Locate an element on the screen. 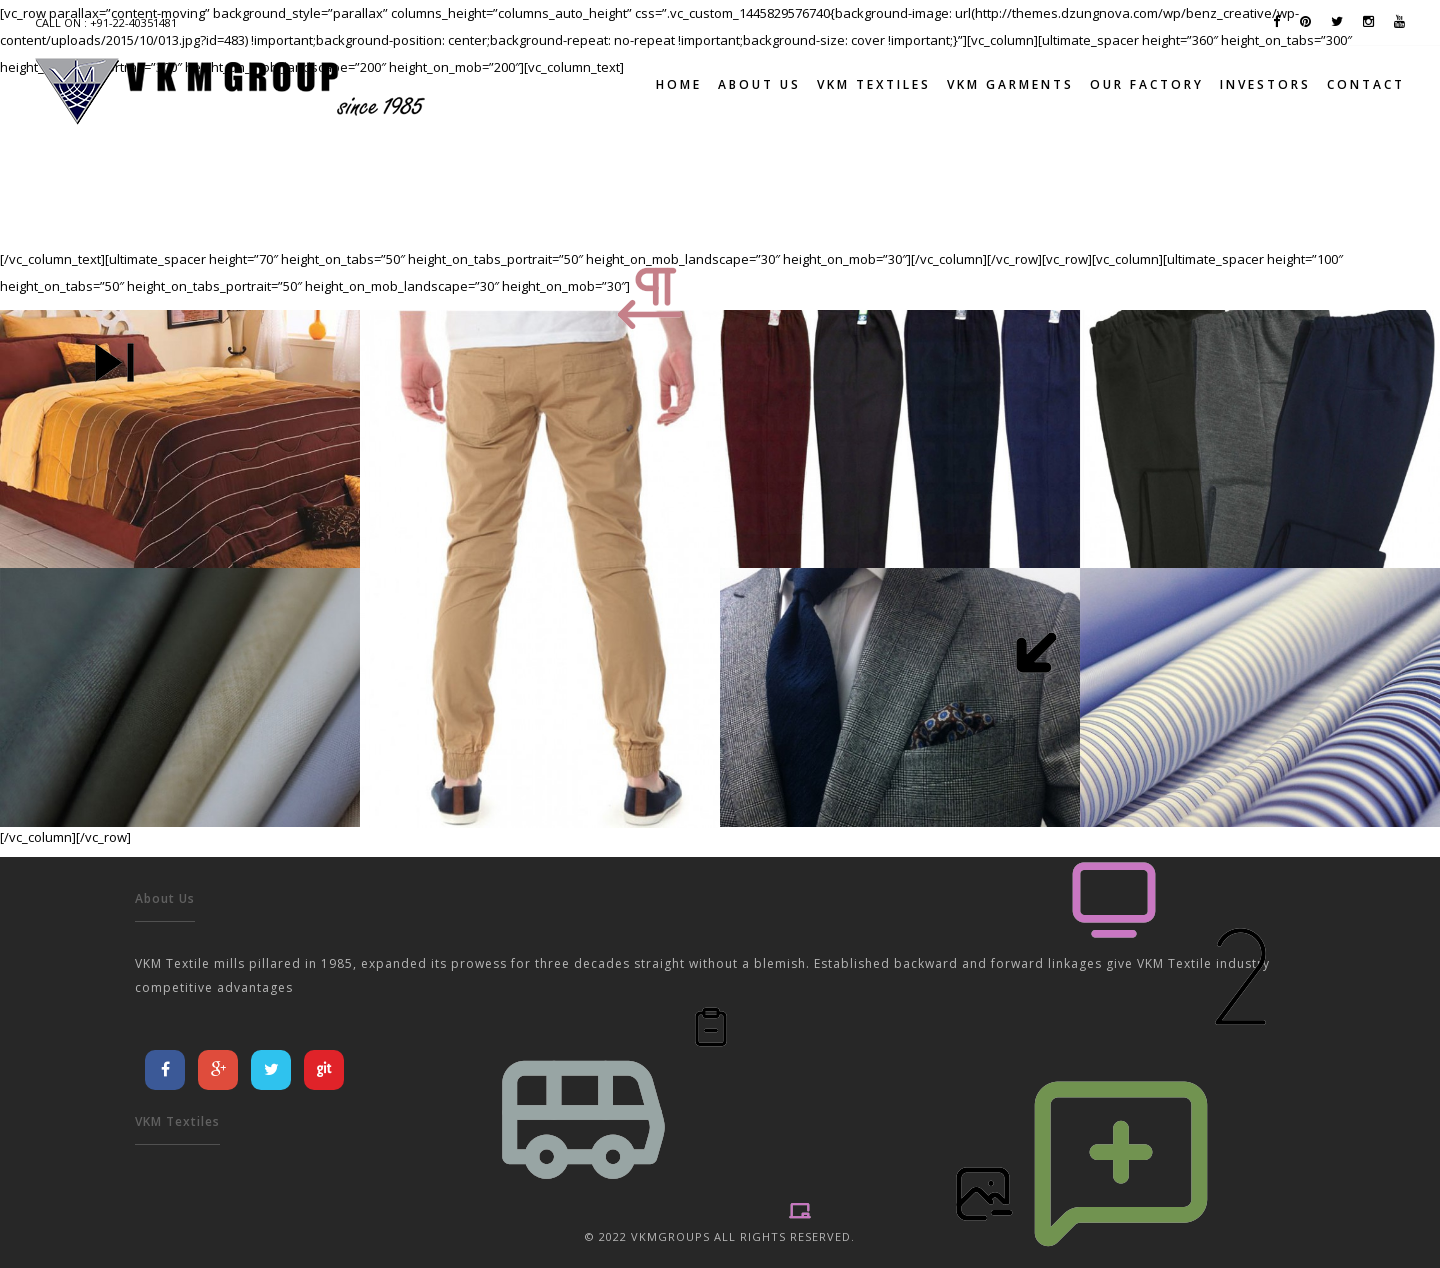  indicates step two in a multi-step process is located at coordinates (1240, 976).